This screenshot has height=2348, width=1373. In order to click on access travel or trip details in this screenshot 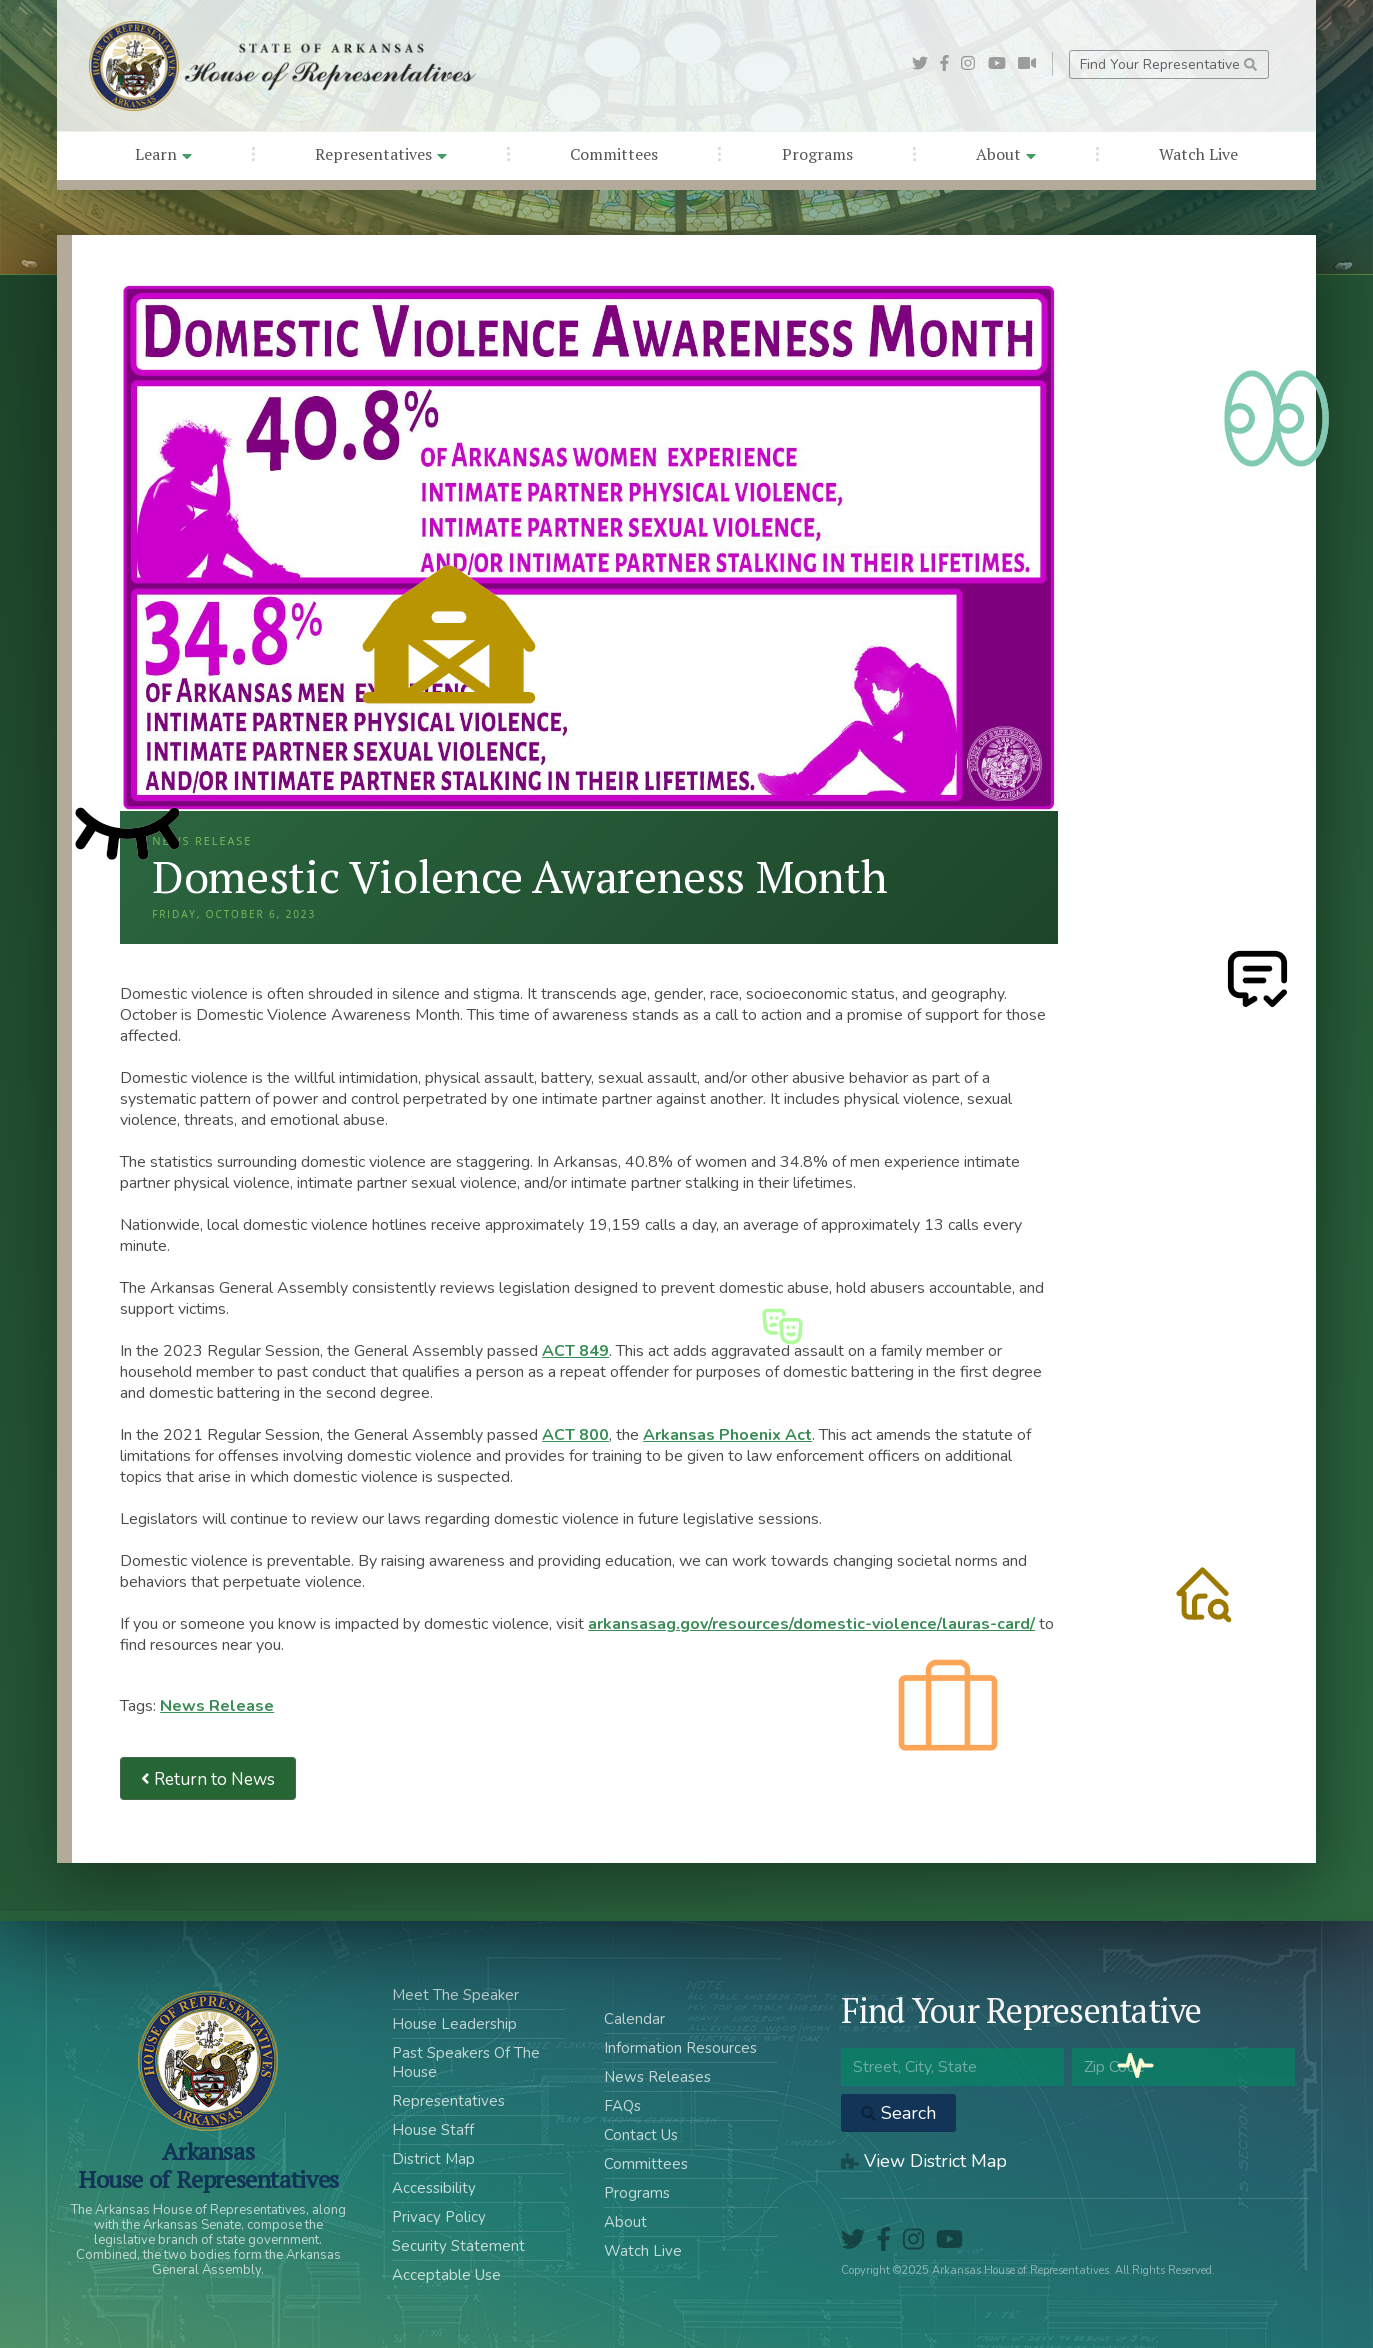, I will do `click(948, 1709)`.